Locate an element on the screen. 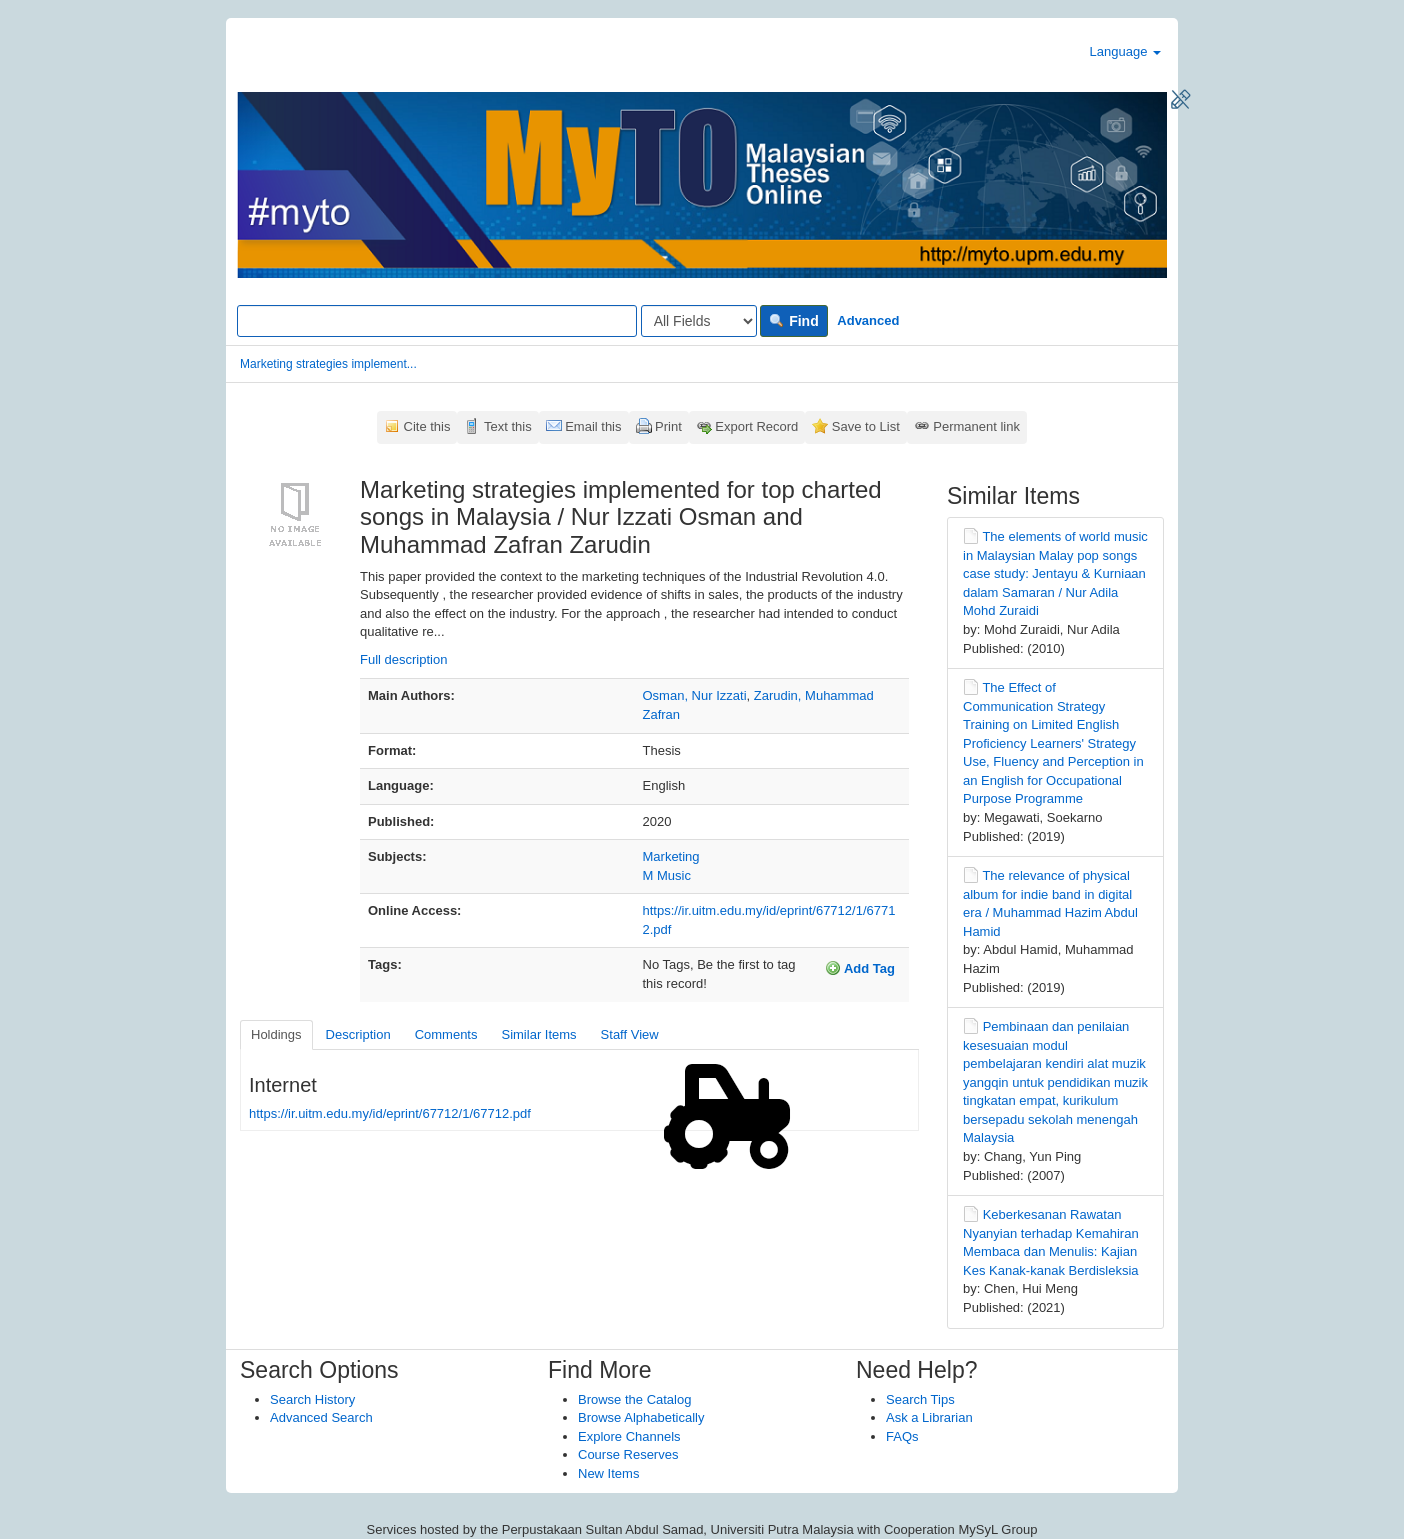  access farming or agricultural features is located at coordinates (727, 1113).